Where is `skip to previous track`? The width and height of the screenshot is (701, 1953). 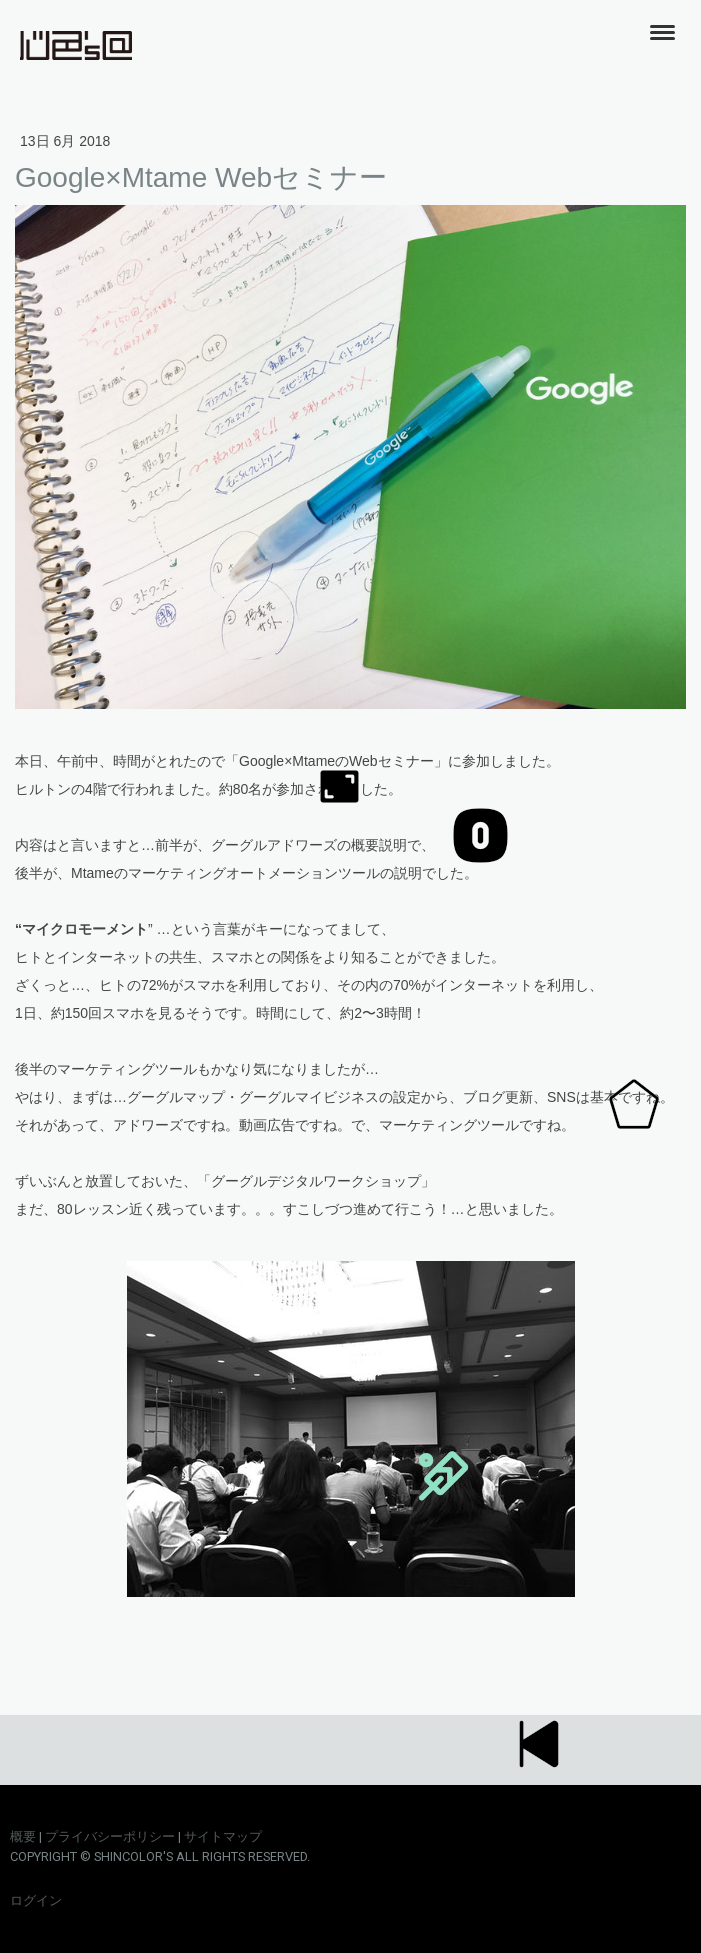
skip to previous track is located at coordinates (539, 1744).